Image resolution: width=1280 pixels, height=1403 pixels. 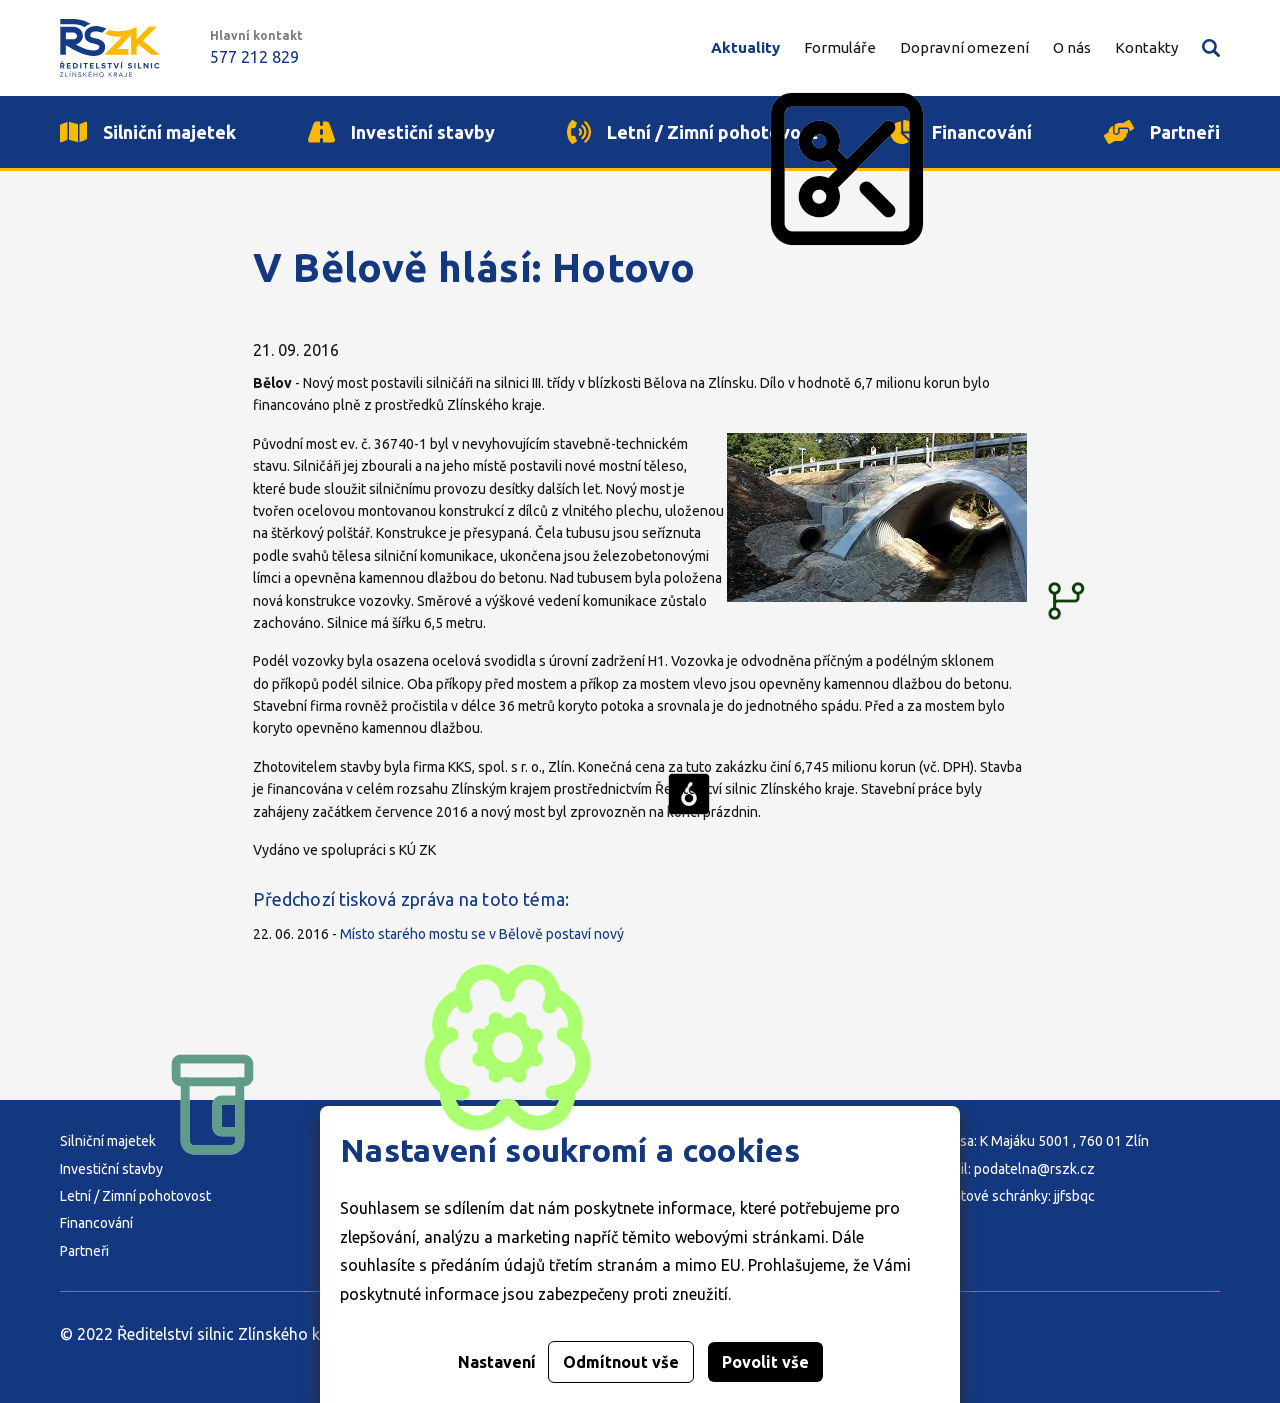 I want to click on indicates item number six in a list or sequence, so click(x=689, y=794).